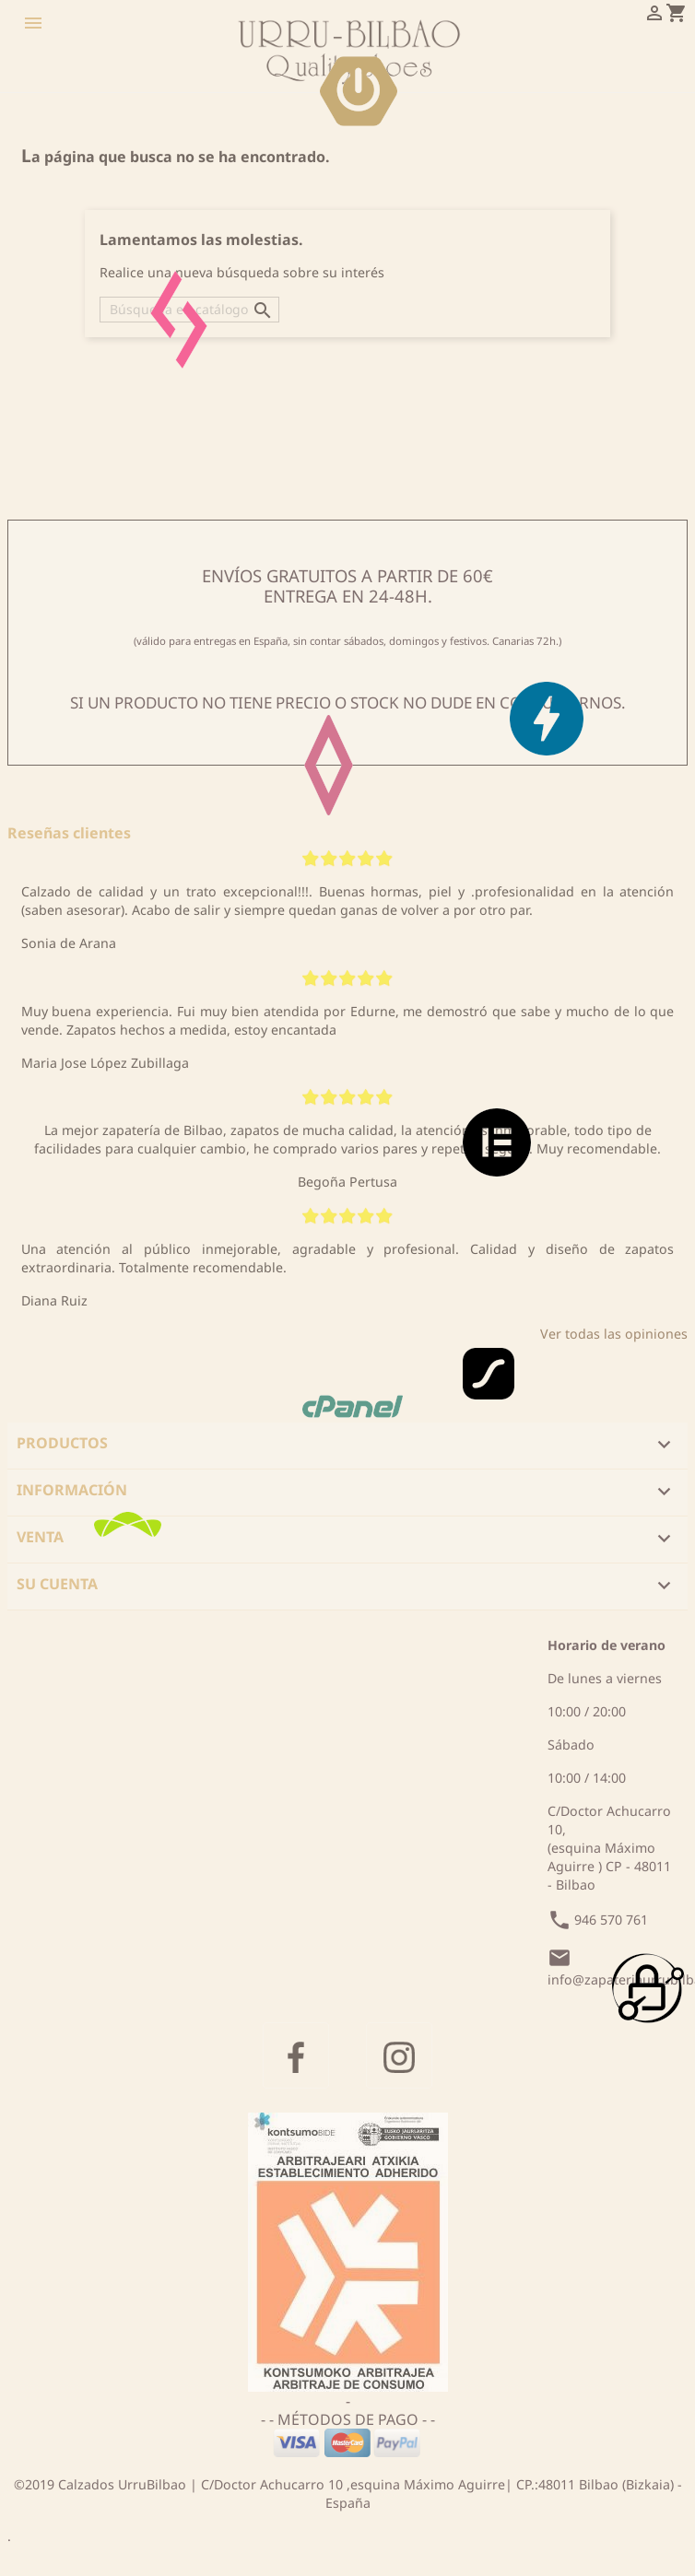 The height and width of the screenshot is (2576, 695). What do you see at coordinates (489, 1374) in the screenshot?
I see `open lottiefiles app` at bounding box center [489, 1374].